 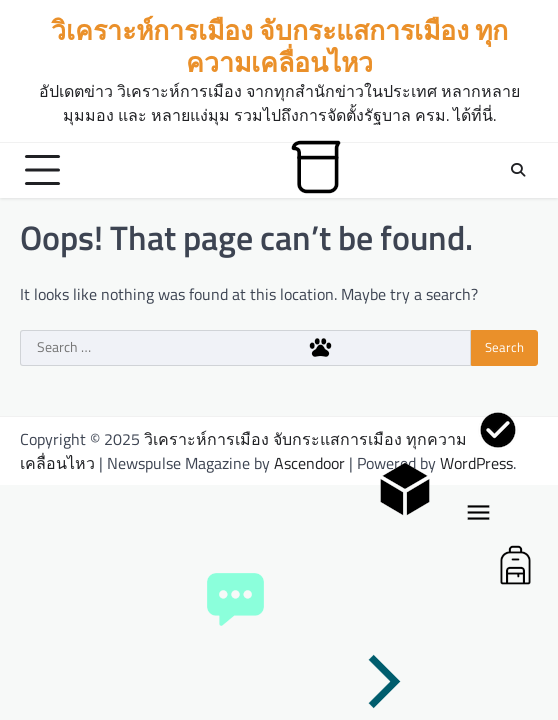 What do you see at coordinates (515, 566) in the screenshot?
I see `access your inventory or stored items` at bounding box center [515, 566].